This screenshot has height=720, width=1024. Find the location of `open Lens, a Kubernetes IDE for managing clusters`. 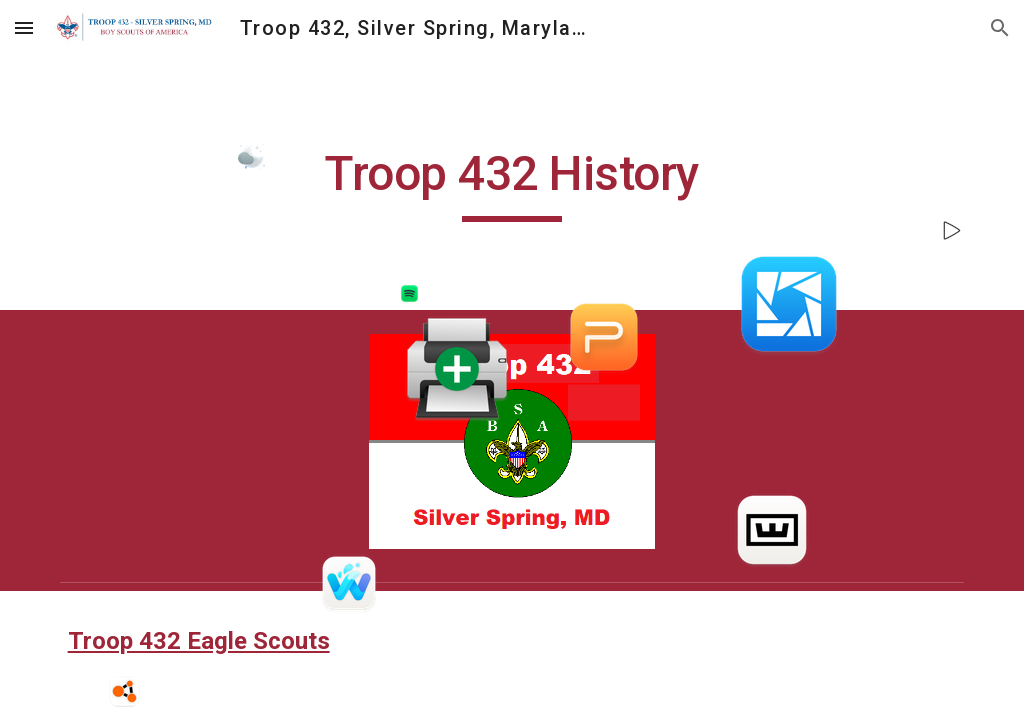

open Lens, a Kubernetes IDE for managing clusters is located at coordinates (789, 304).